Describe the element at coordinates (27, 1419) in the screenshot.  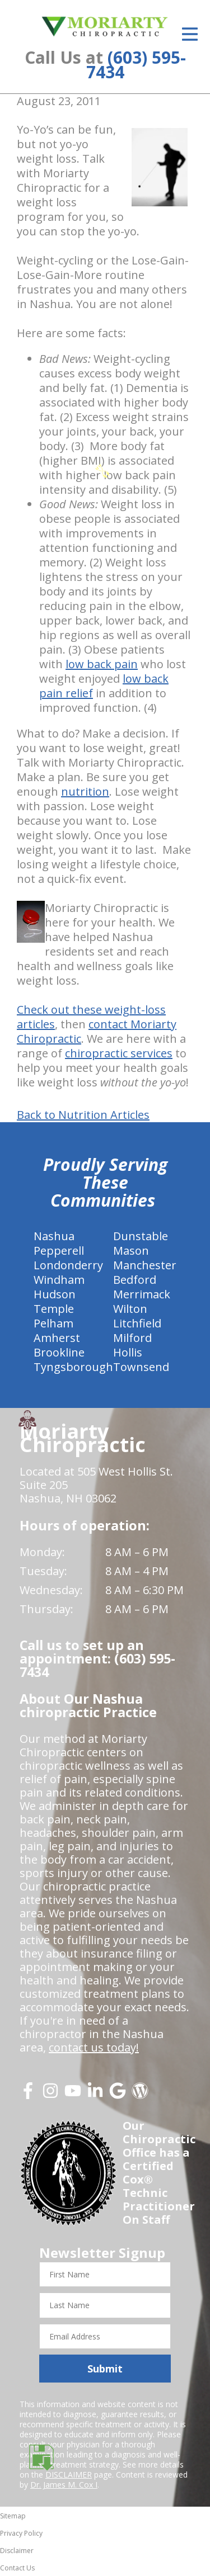
I see `view american football player profile` at that location.